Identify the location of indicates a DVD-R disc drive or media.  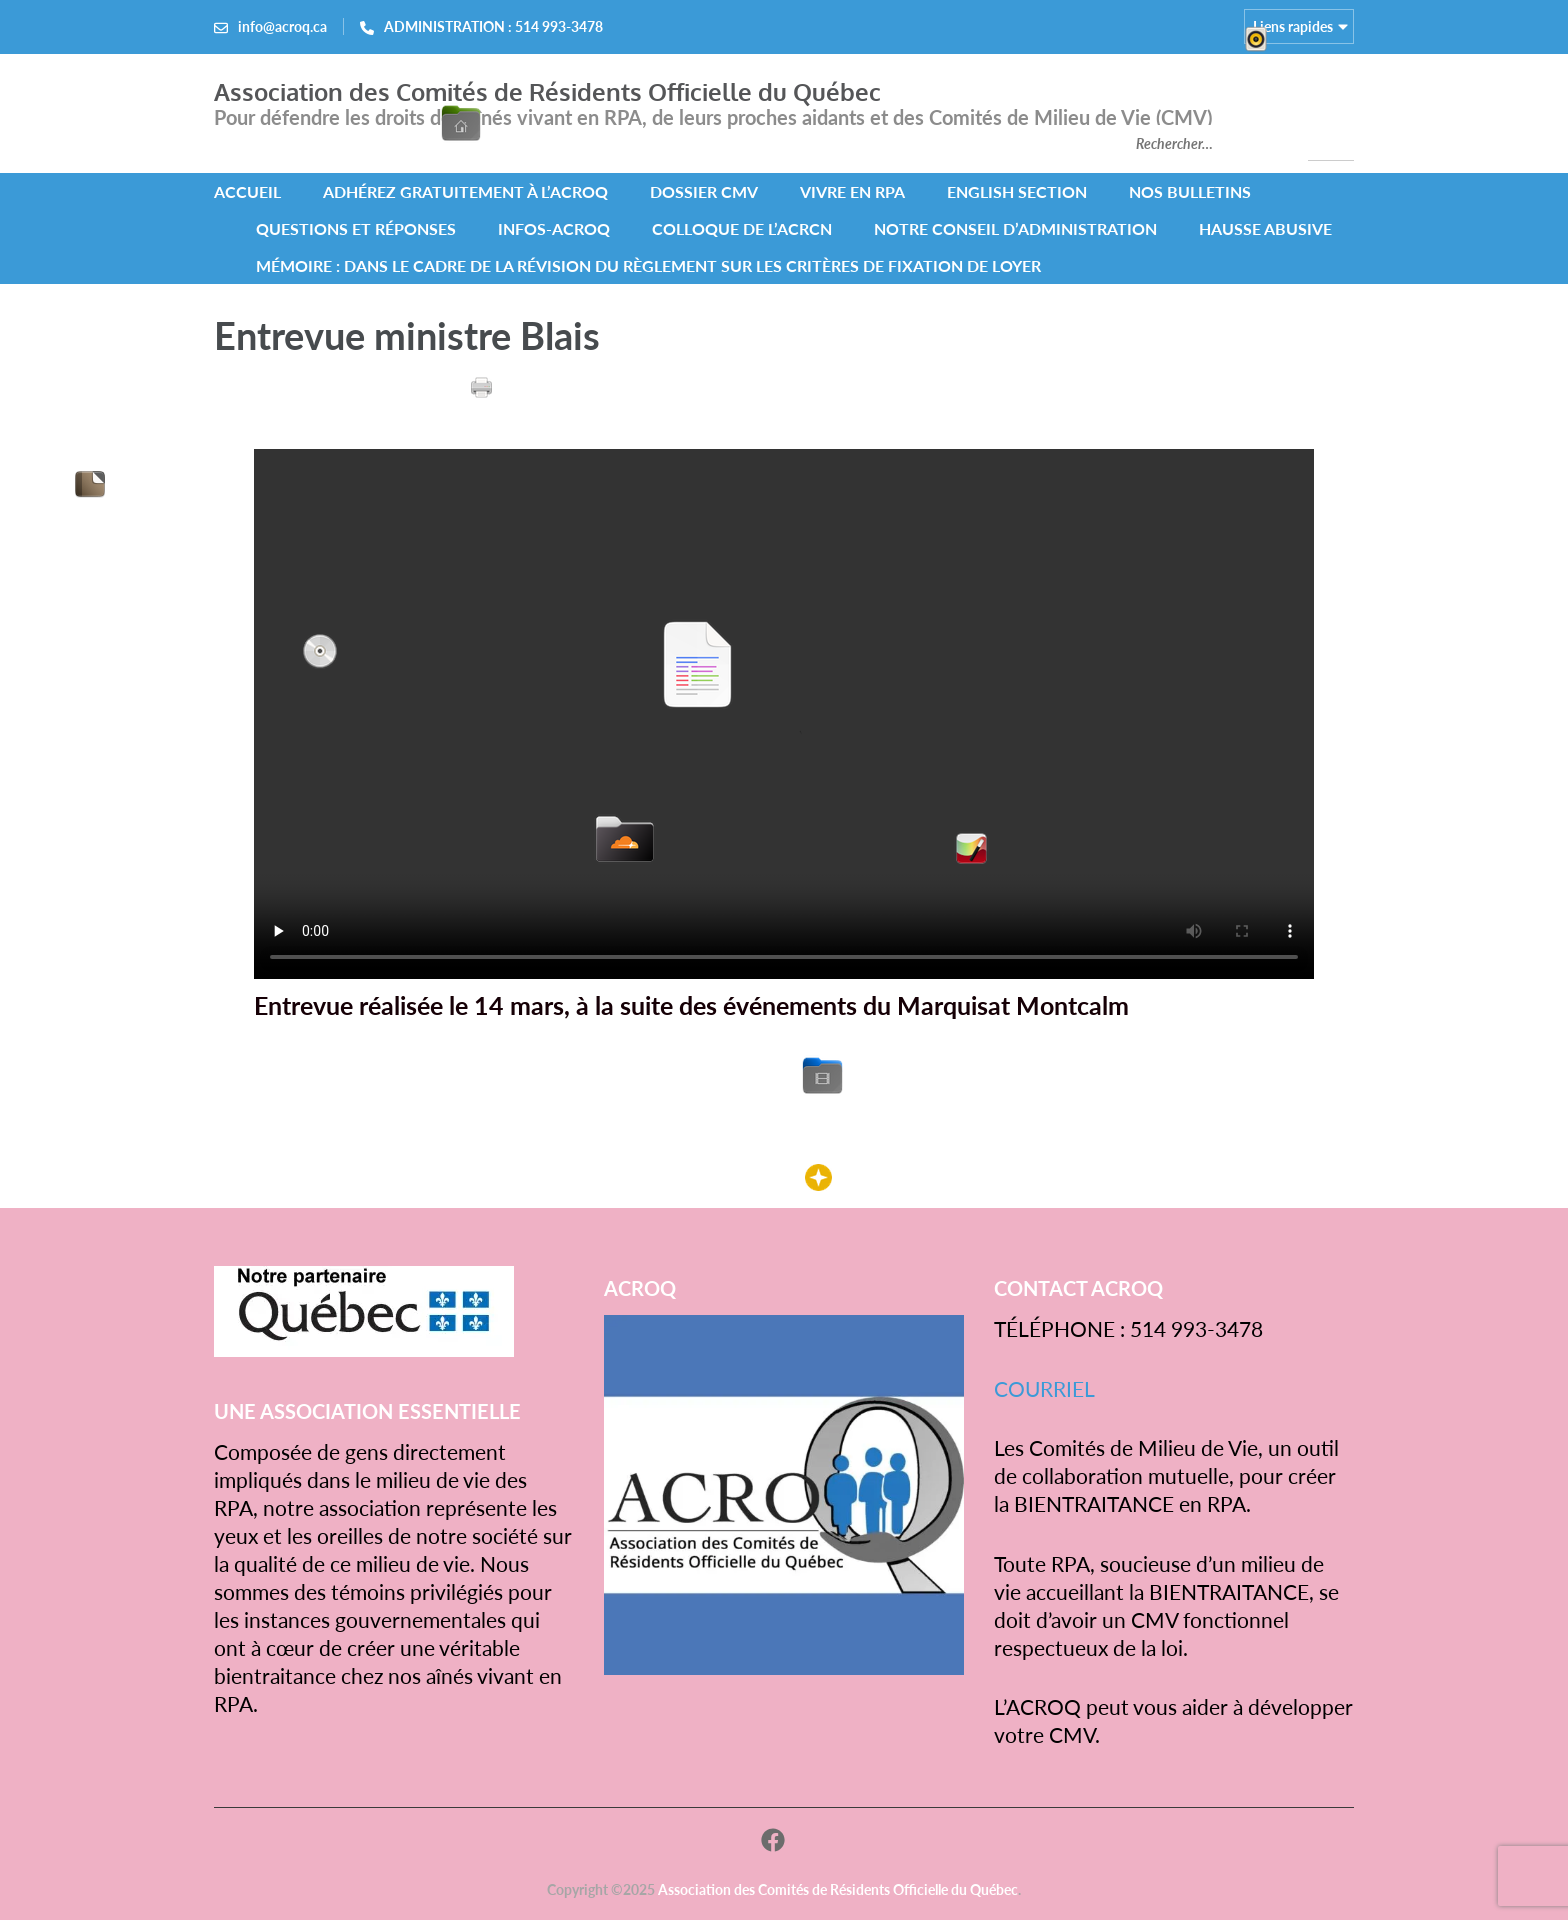
(320, 651).